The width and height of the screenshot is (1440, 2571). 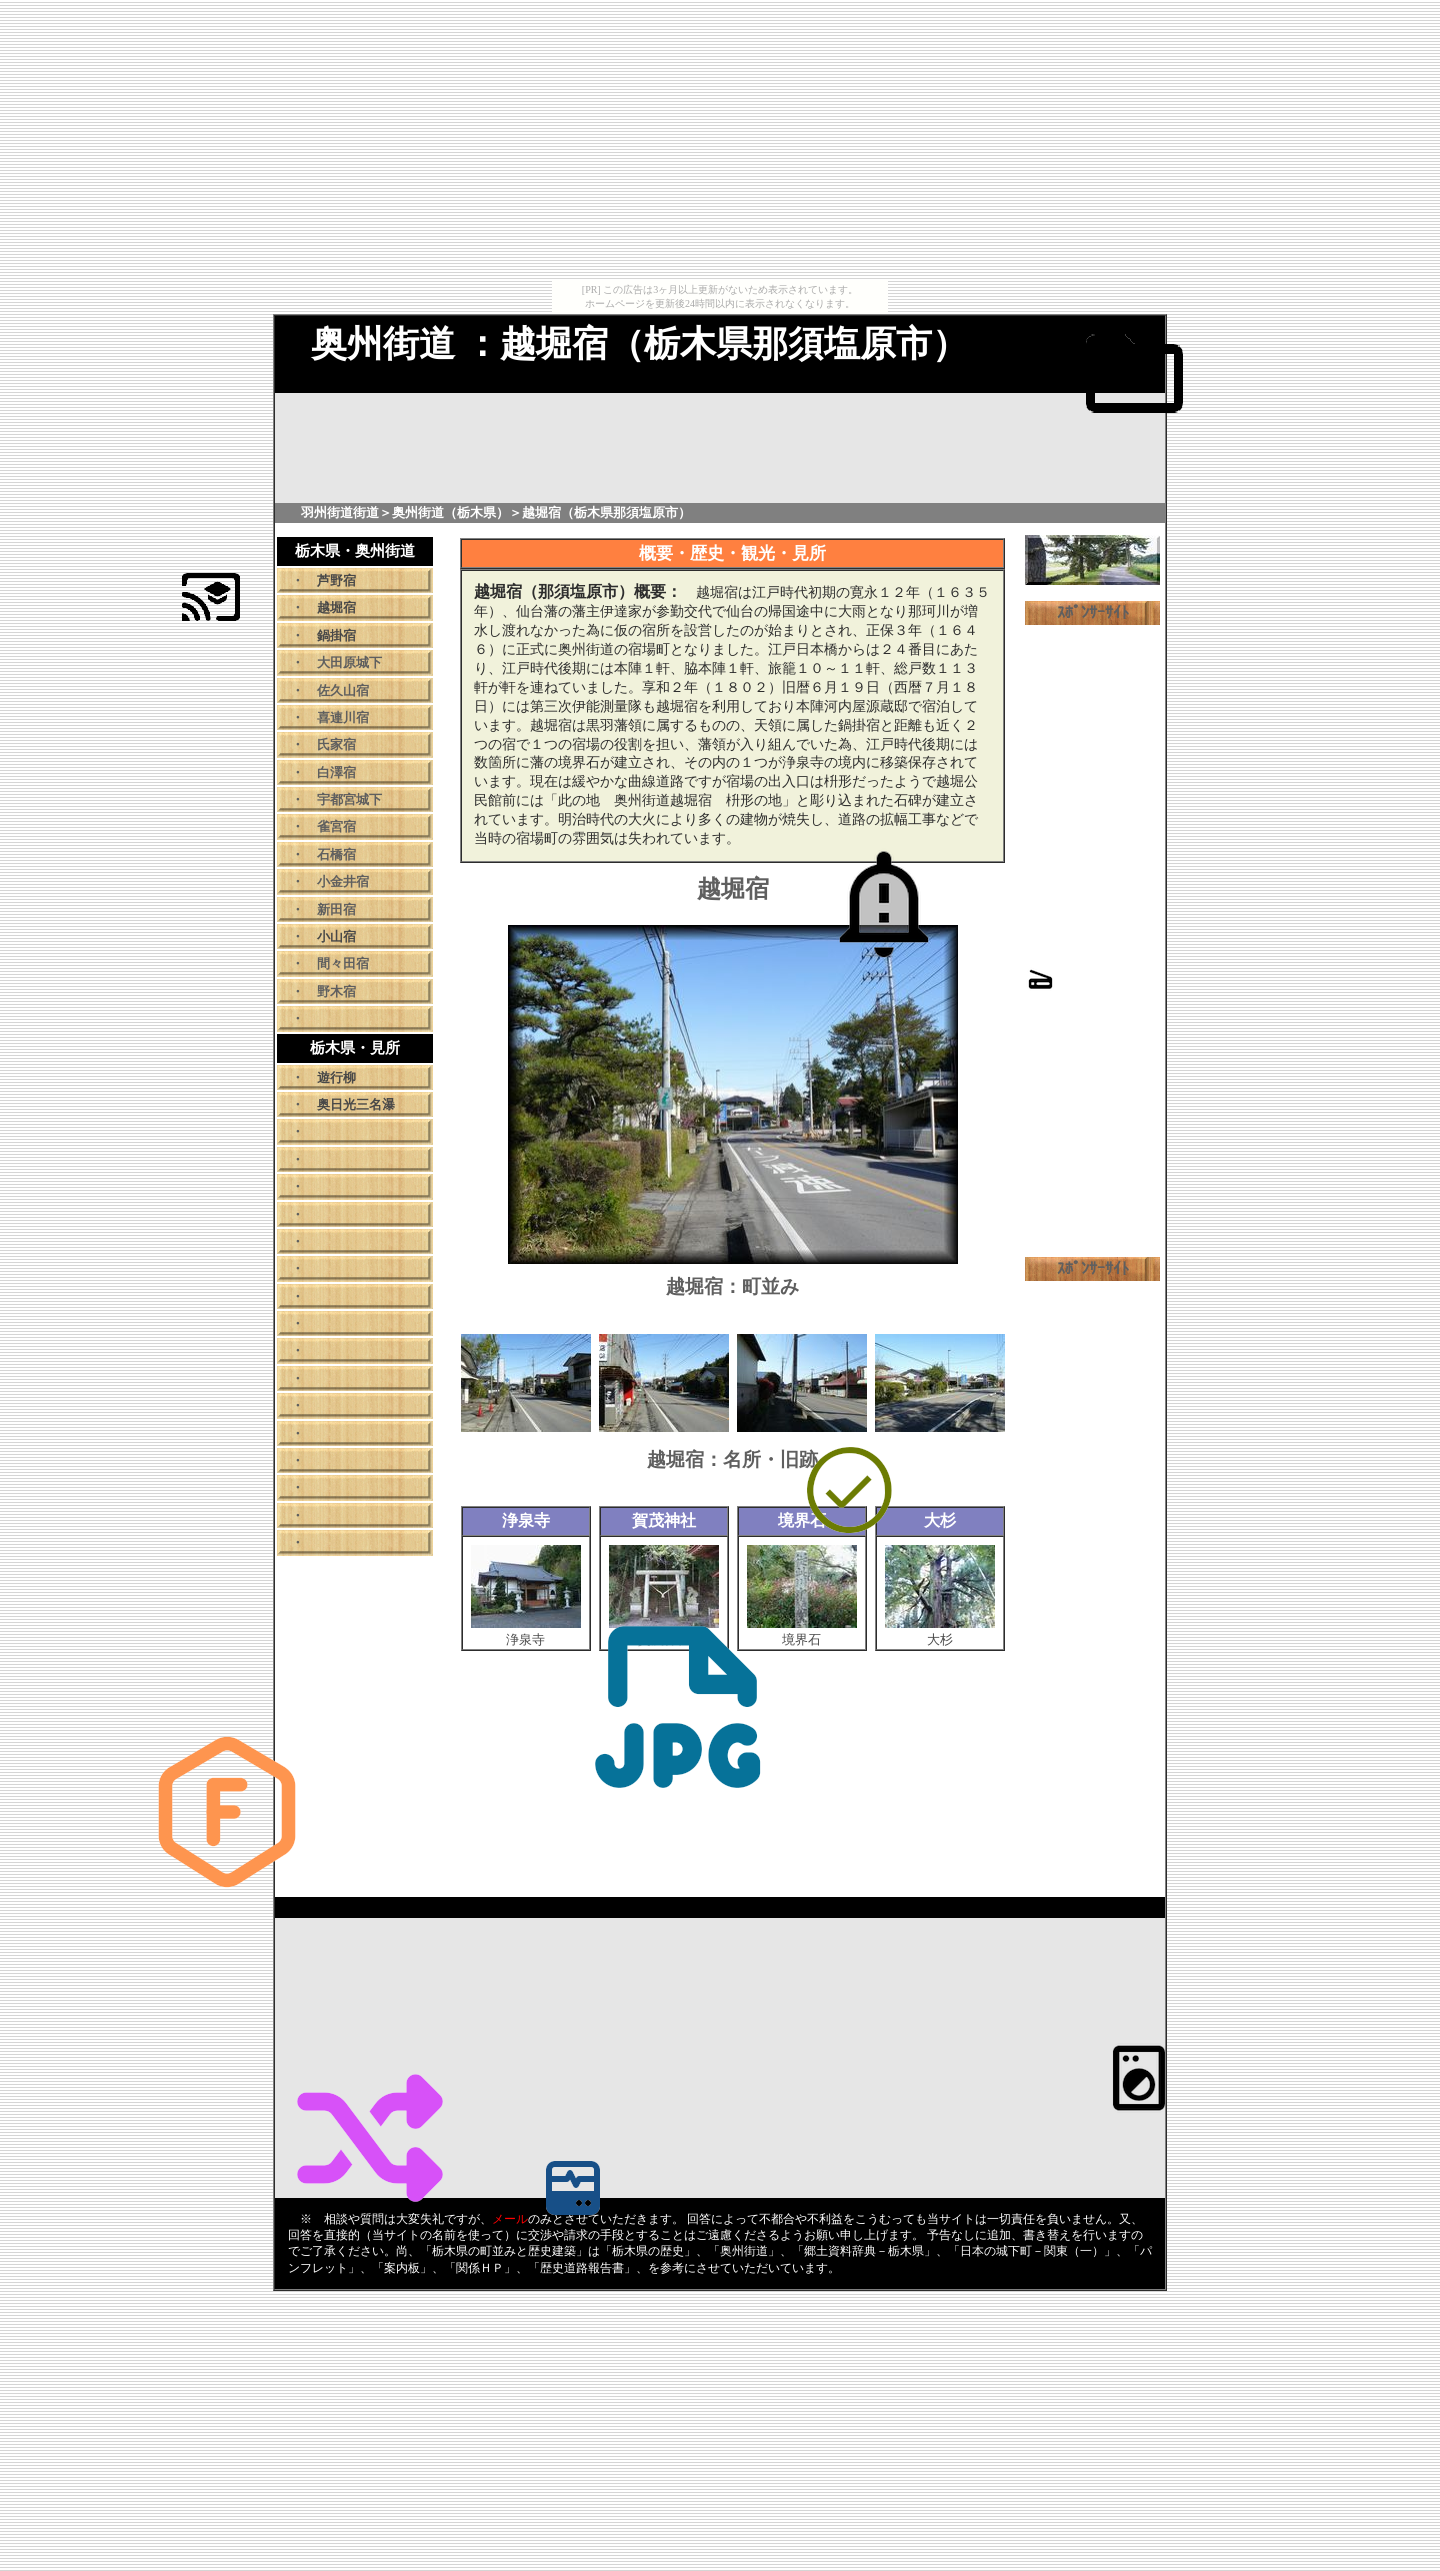 What do you see at coordinates (884, 903) in the screenshot?
I see `important notification requiring attention` at bounding box center [884, 903].